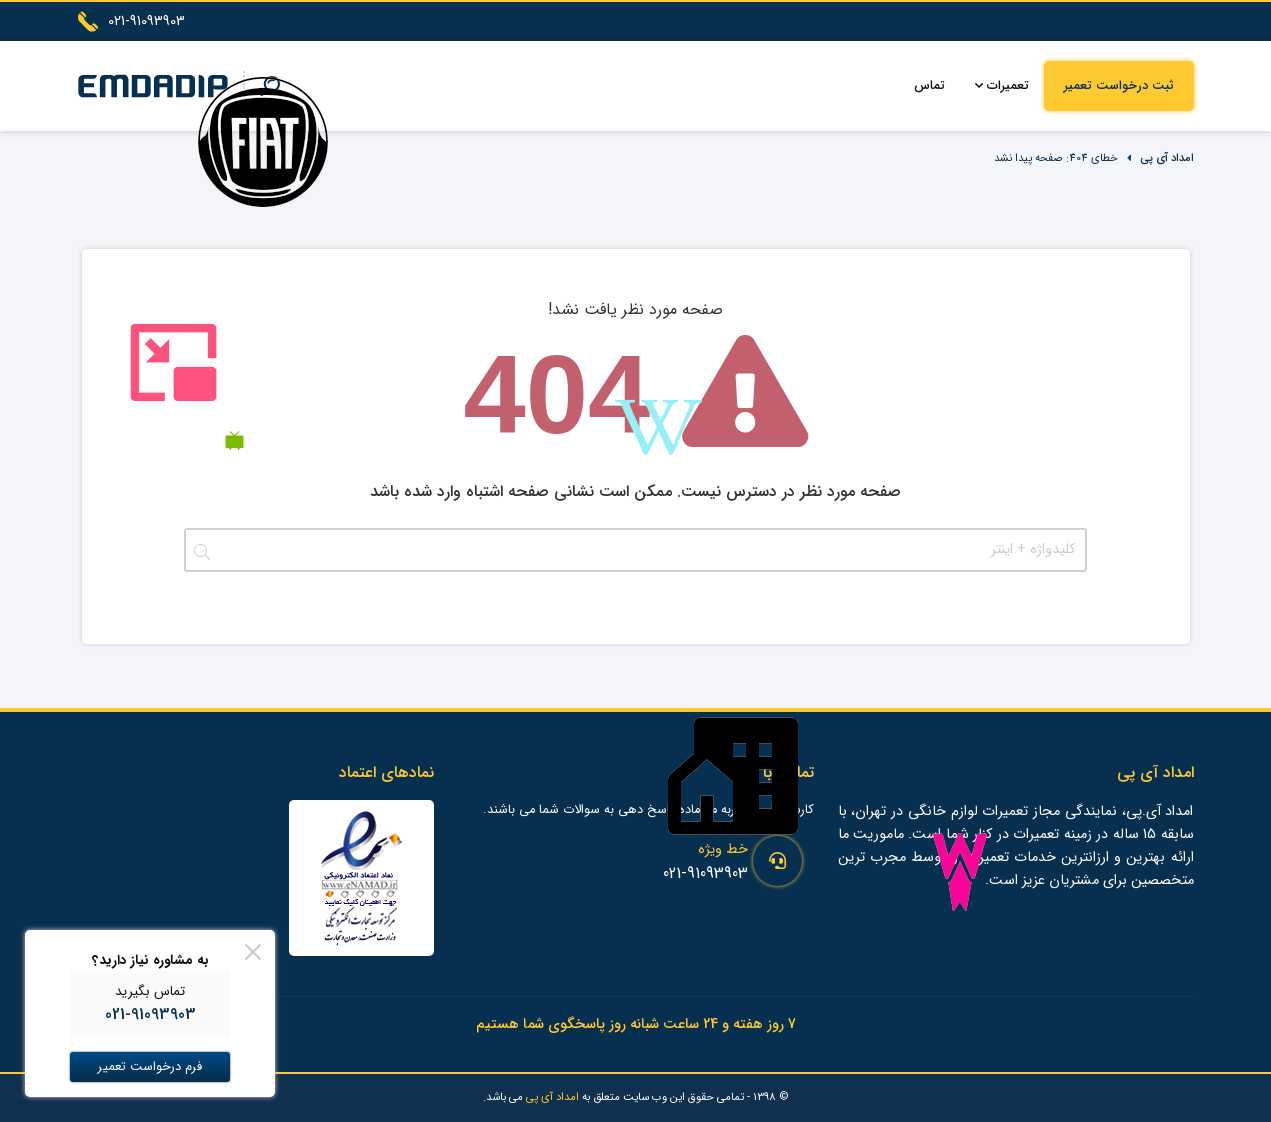 The image size is (1271, 1122). What do you see at coordinates (263, 142) in the screenshot?
I see `fiat brand or vehicle identification` at bounding box center [263, 142].